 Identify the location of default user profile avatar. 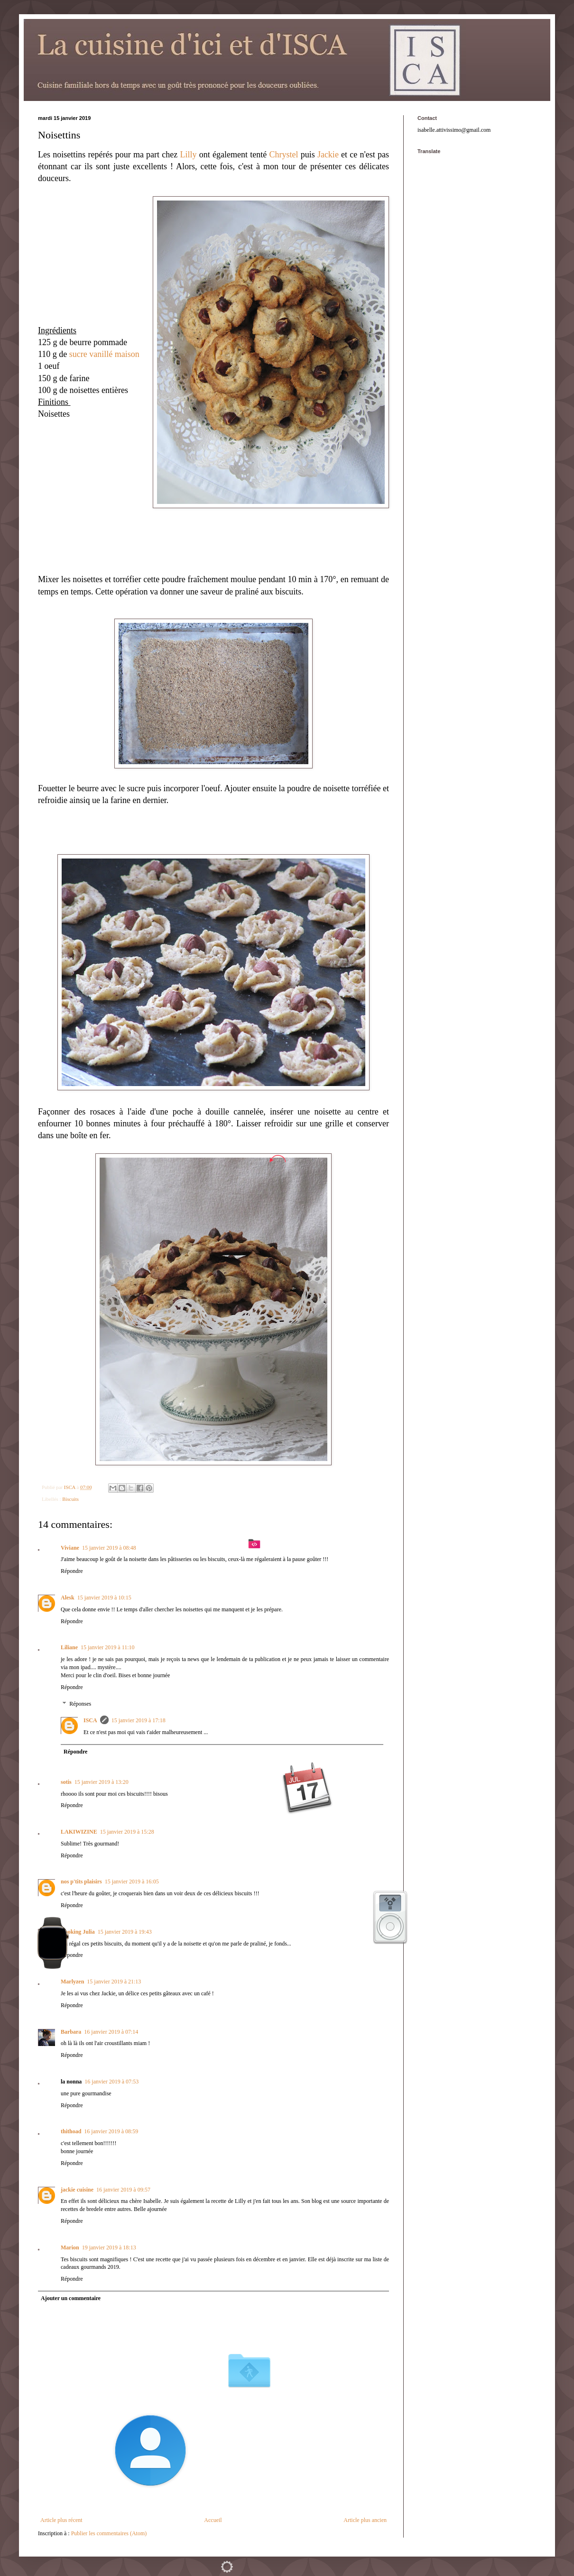
(150, 2450).